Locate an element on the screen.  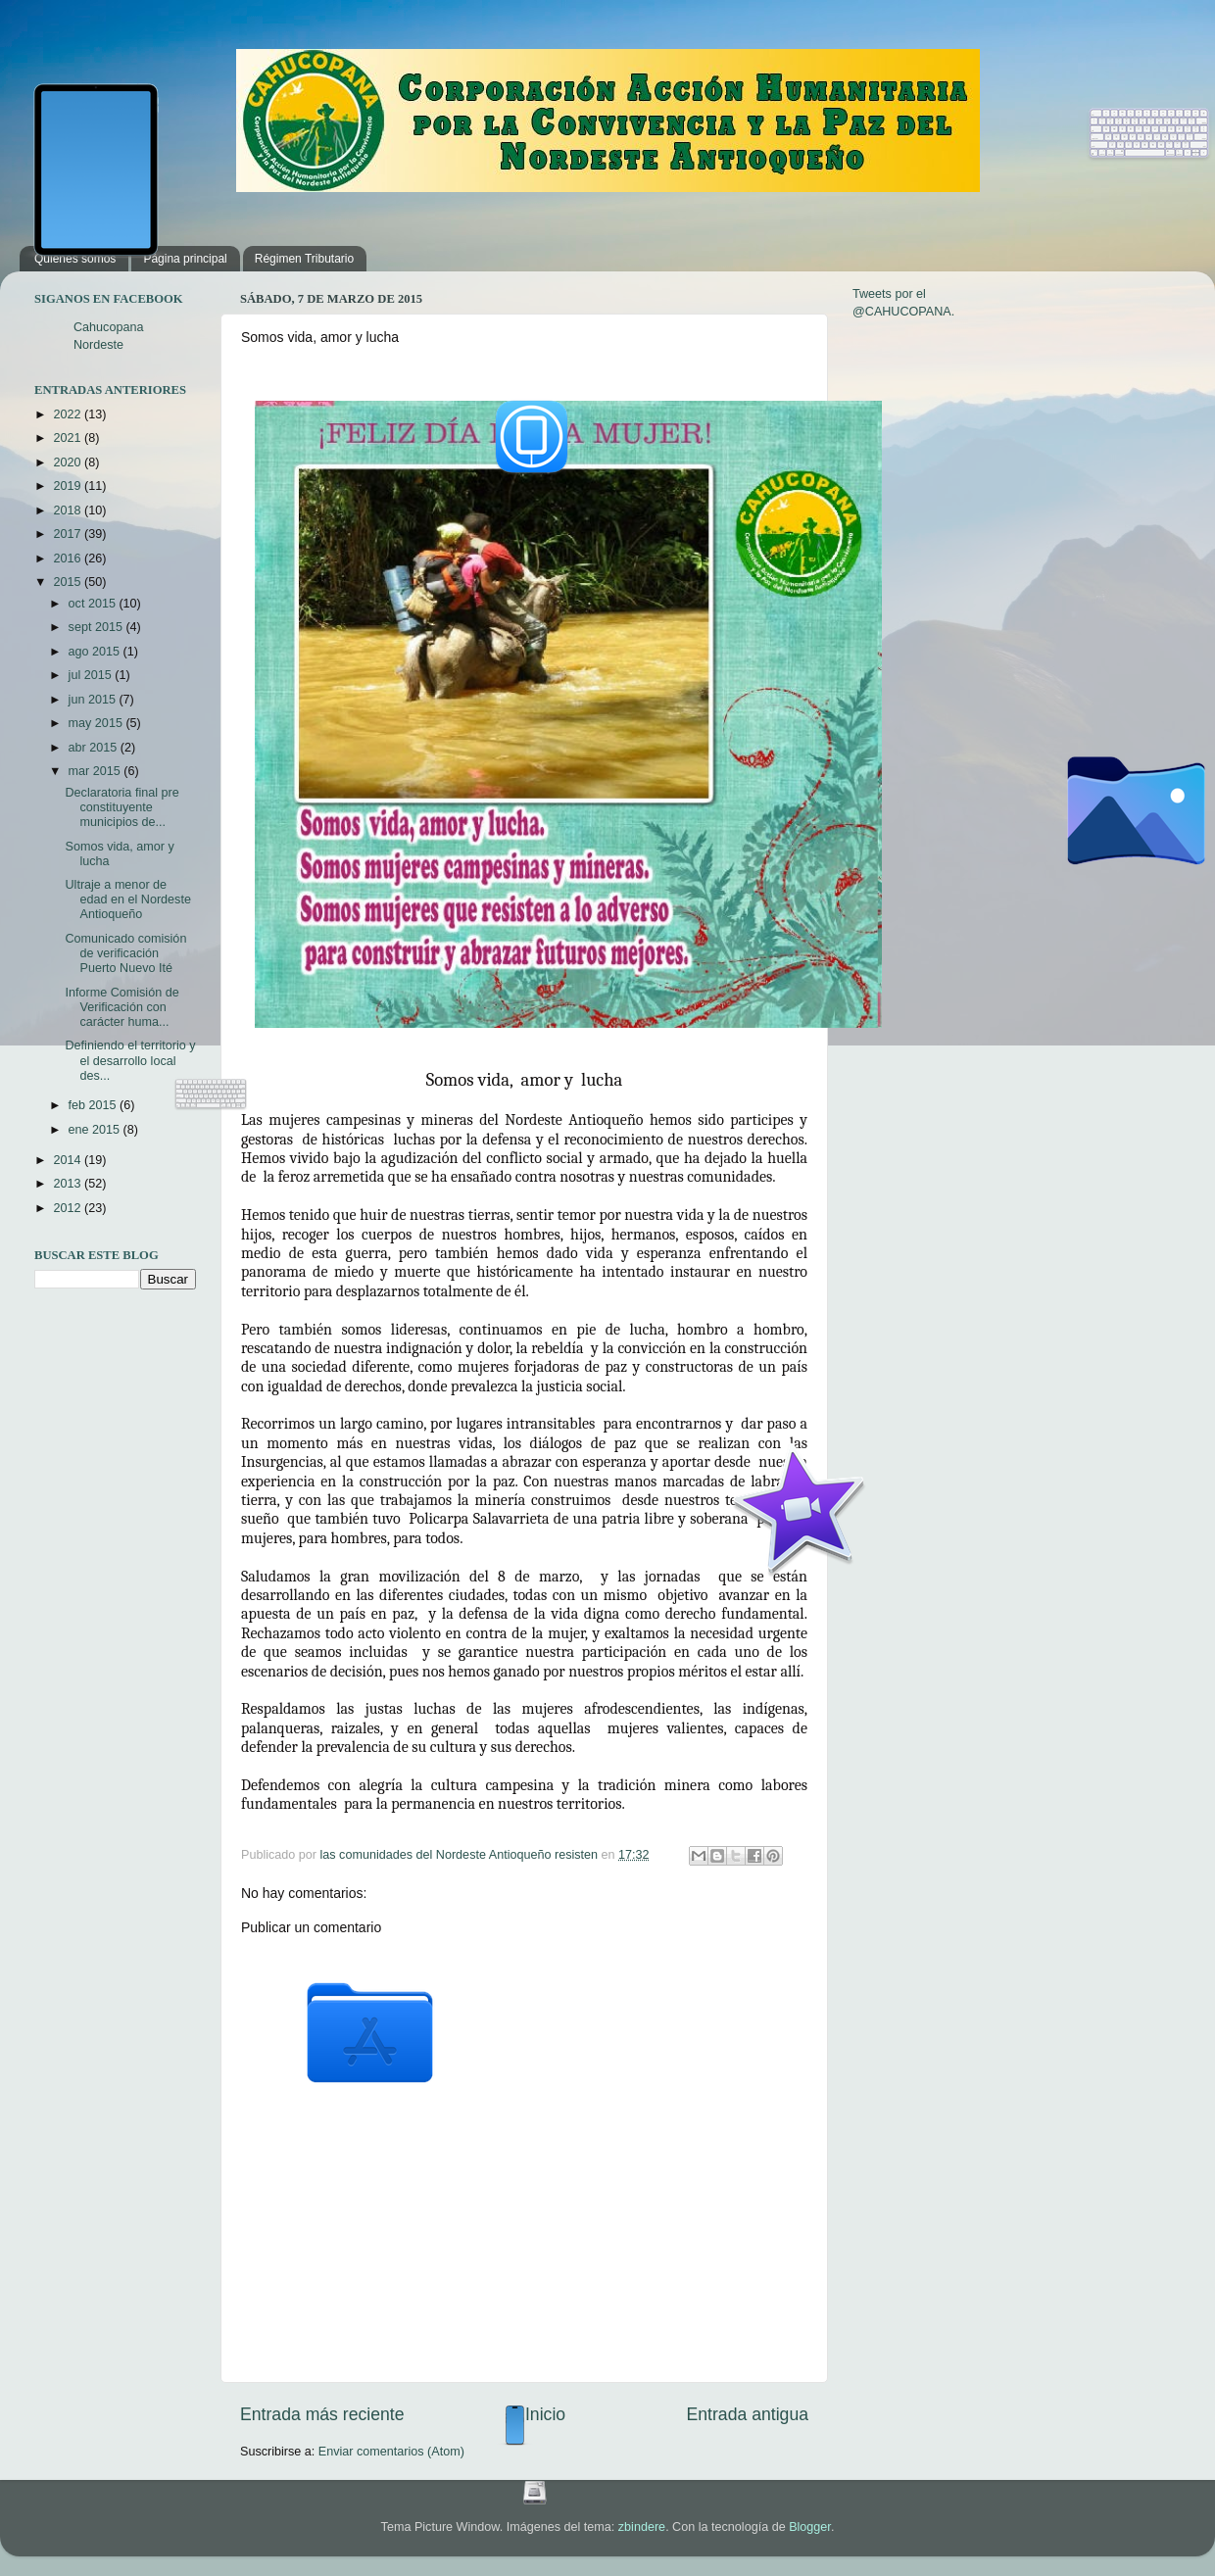
open iMovie video editing application is located at coordinates (799, 1510).